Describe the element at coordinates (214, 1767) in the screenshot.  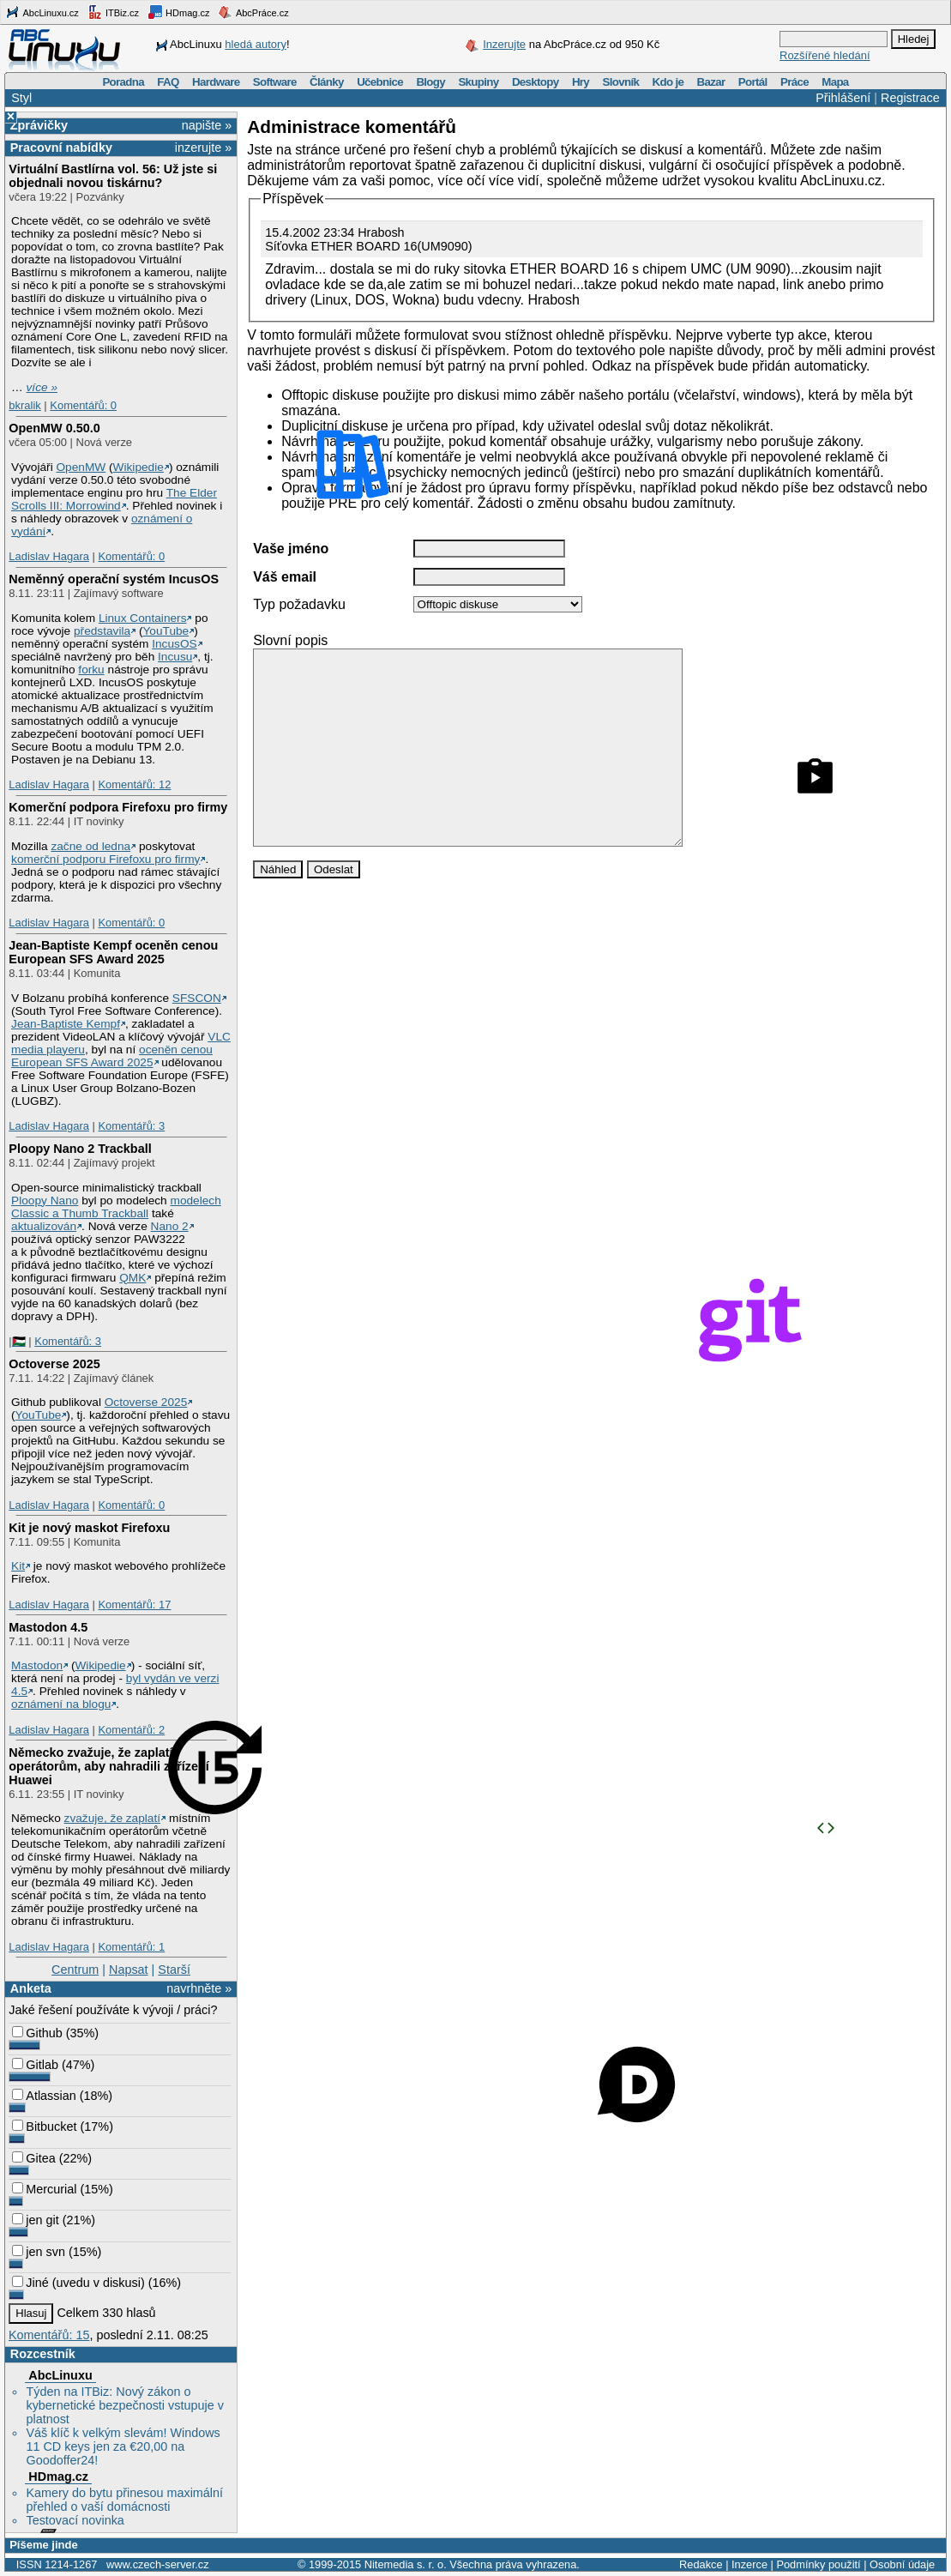
I see `skip forward 15 seconds` at that location.